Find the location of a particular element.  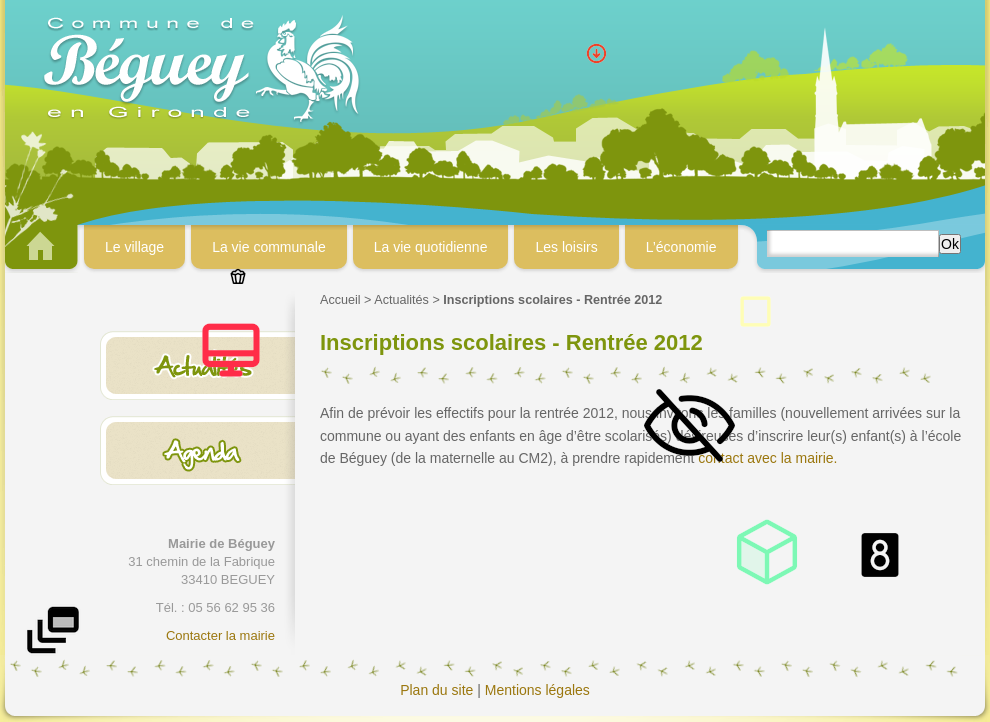

access movies or entertainment section is located at coordinates (238, 277).